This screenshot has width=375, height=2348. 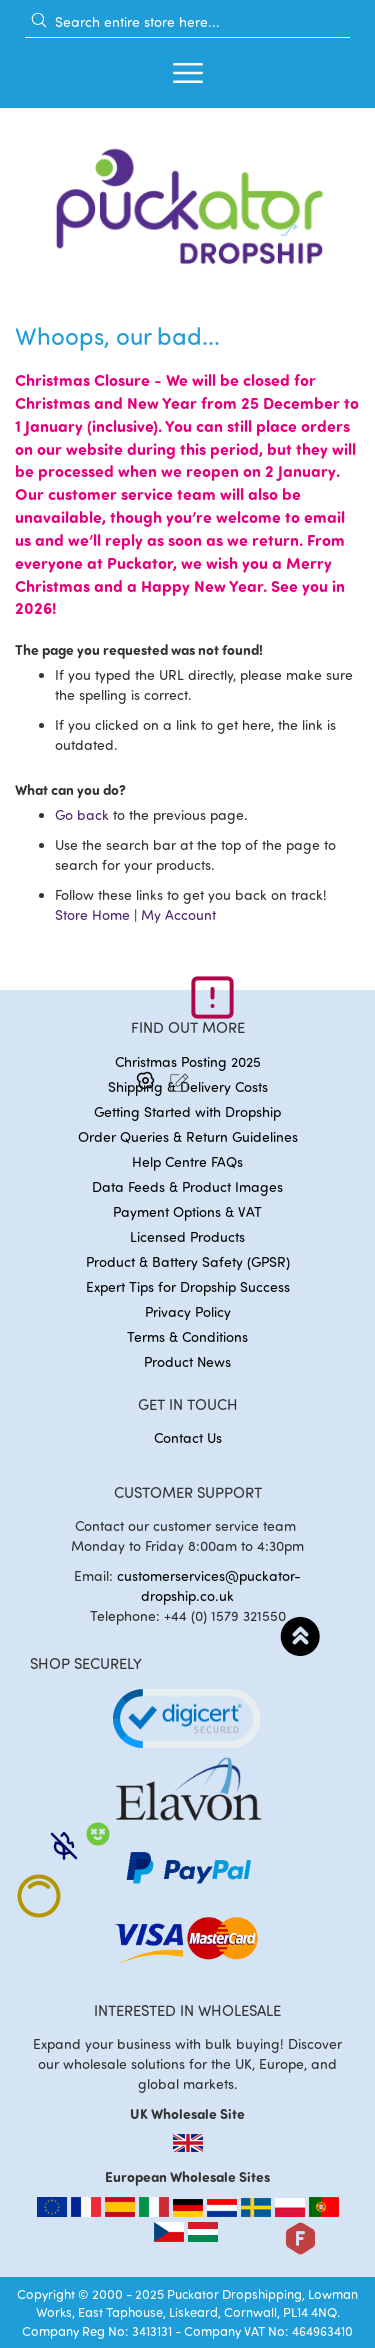 I want to click on scroll to top of page, so click(x=300, y=1636).